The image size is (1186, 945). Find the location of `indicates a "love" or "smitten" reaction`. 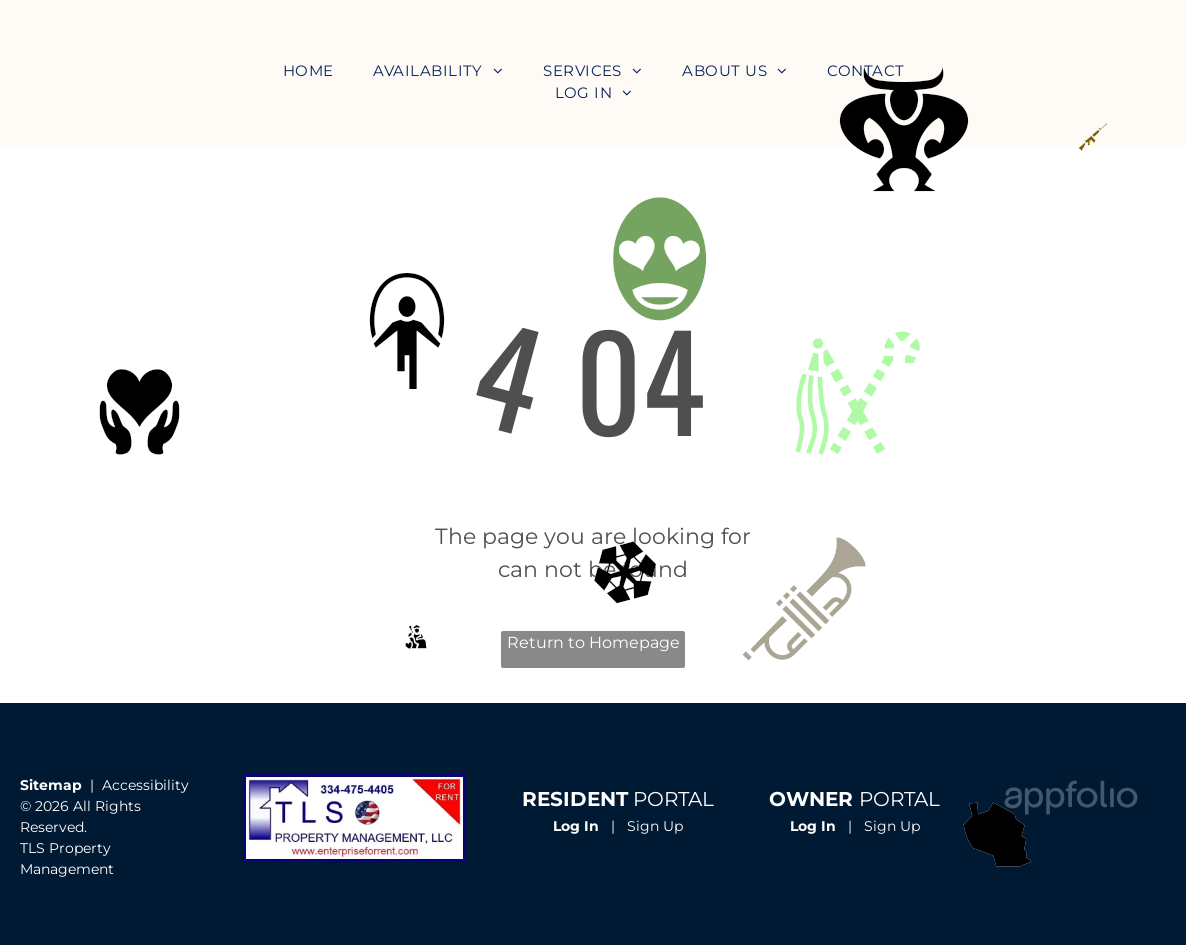

indicates a "love" or "smitten" reaction is located at coordinates (659, 258).